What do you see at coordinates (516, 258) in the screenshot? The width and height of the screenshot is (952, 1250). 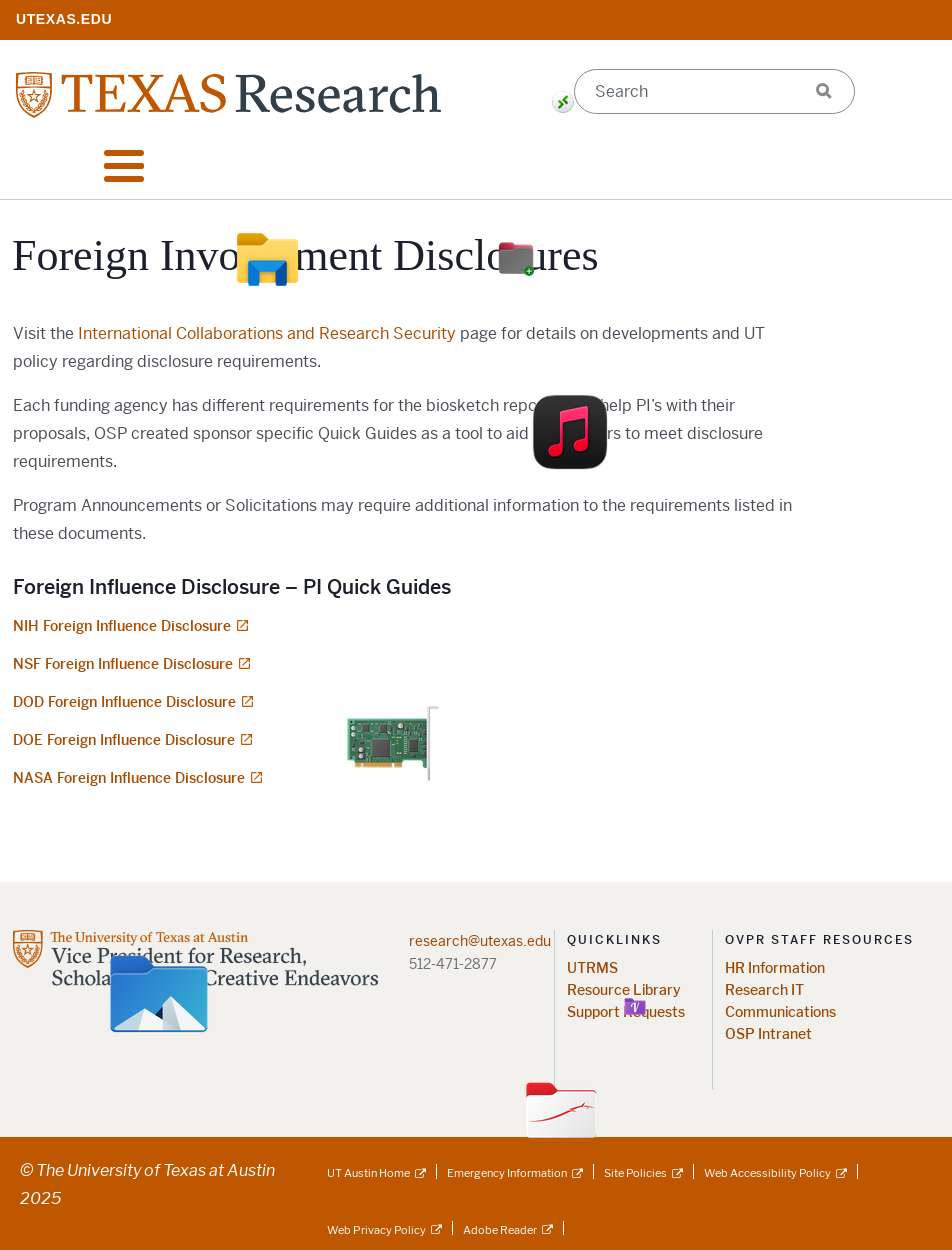 I see `create a new folder` at bounding box center [516, 258].